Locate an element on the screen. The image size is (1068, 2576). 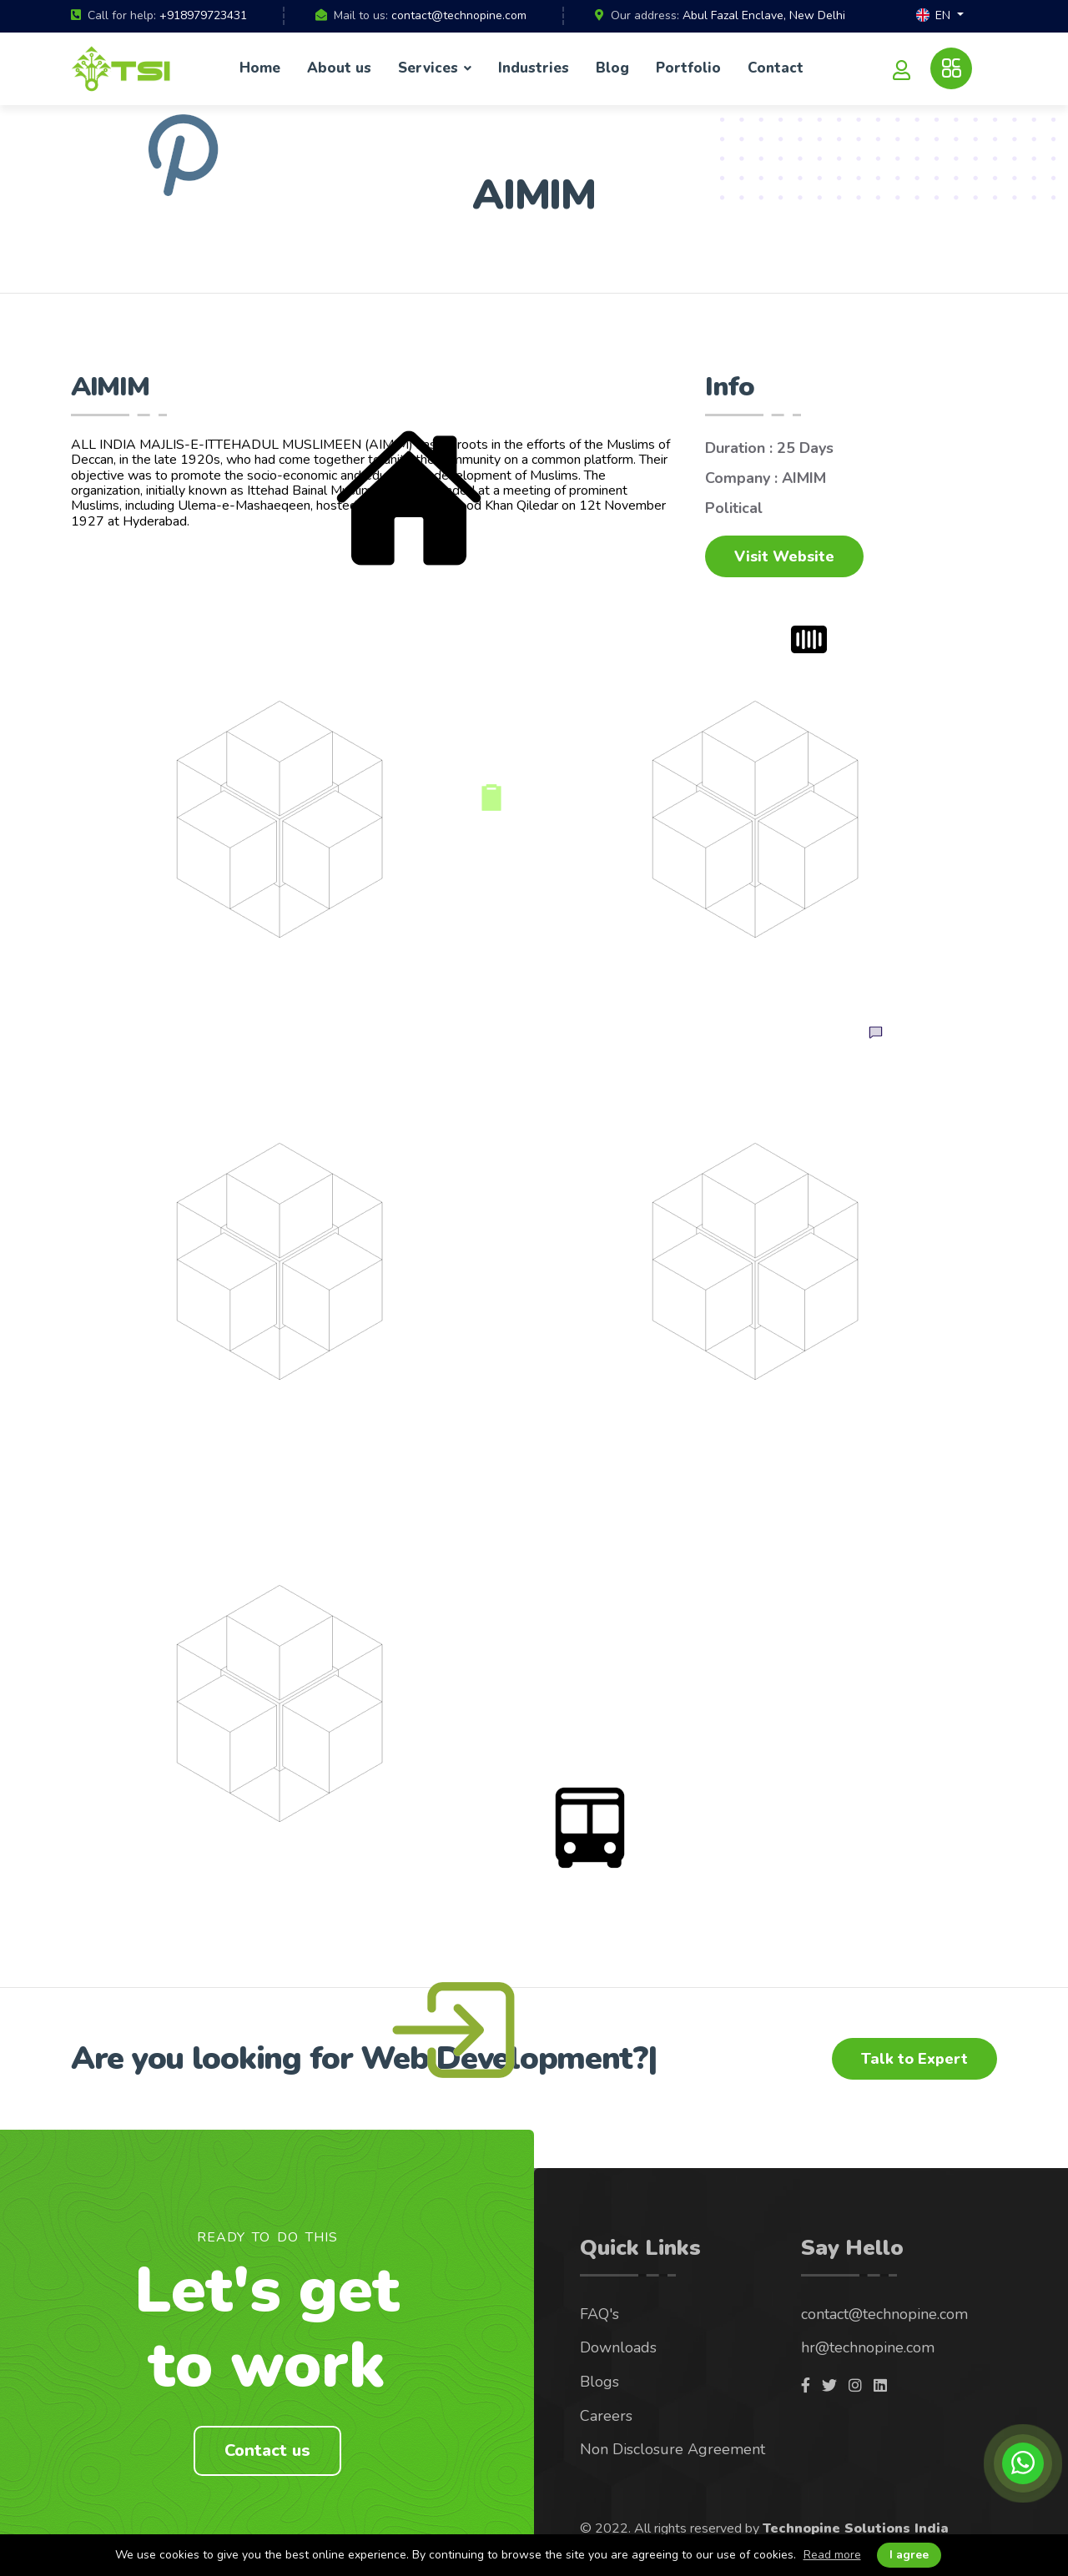
scan a barcode is located at coordinates (809, 639).